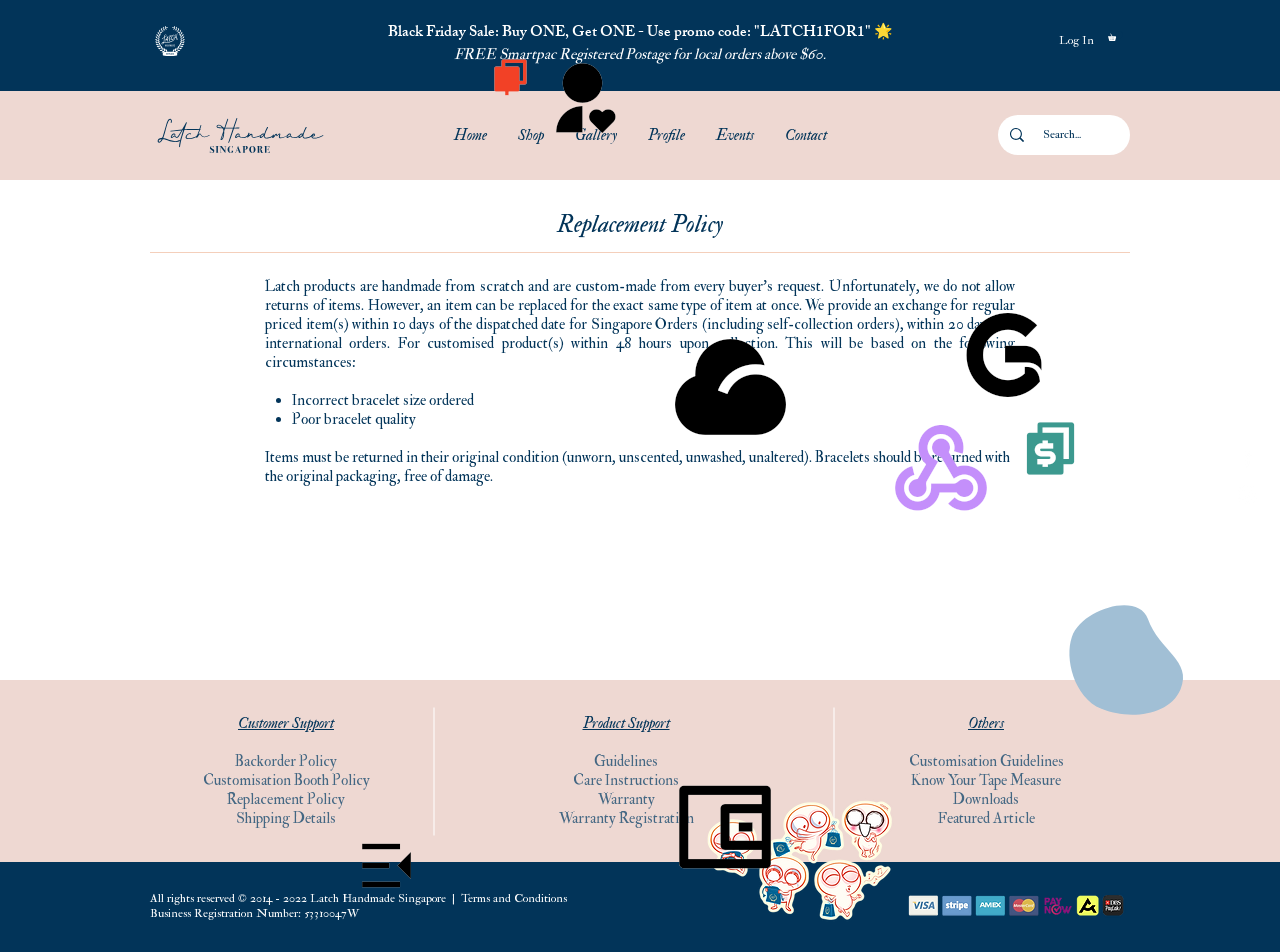  Describe the element at coordinates (941, 470) in the screenshot. I see `configure webhook integrations` at that location.